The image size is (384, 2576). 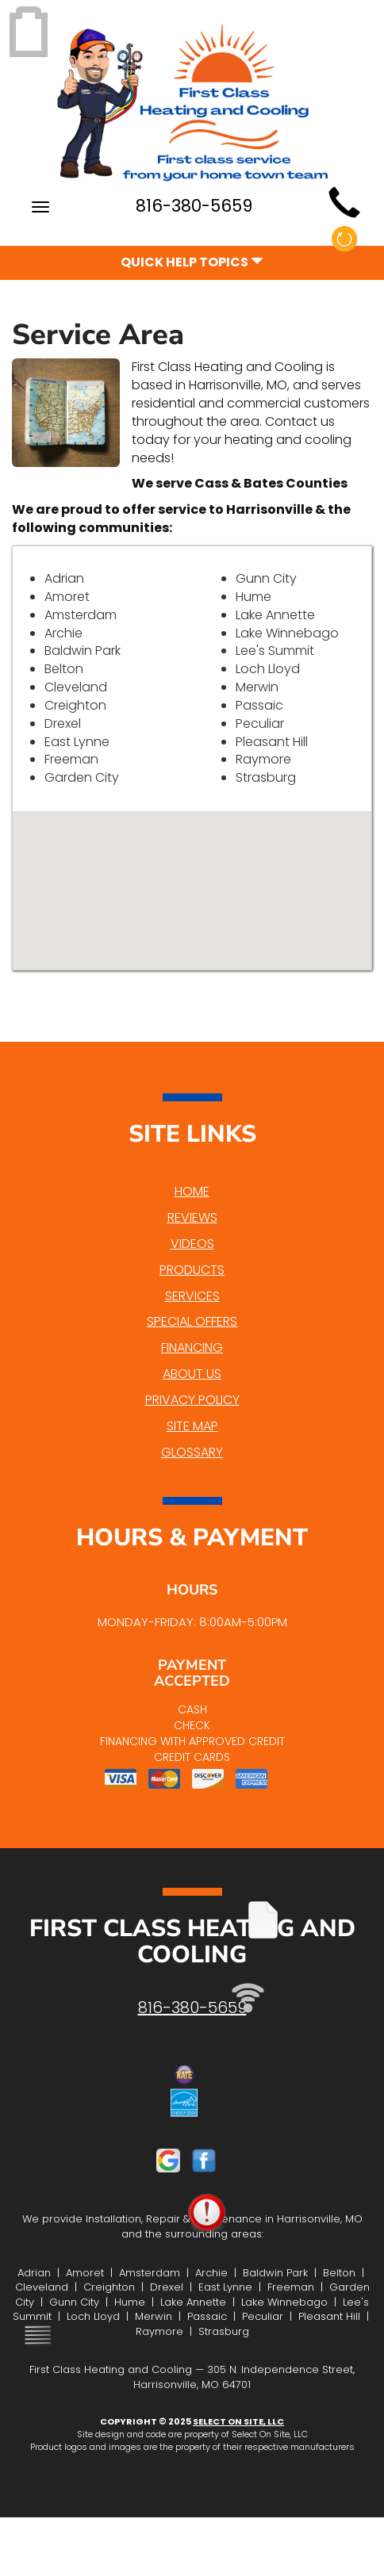 What do you see at coordinates (37, 2335) in the screenshot?
I see `justify text to fill both margins` at bounding box center [37, 2335].